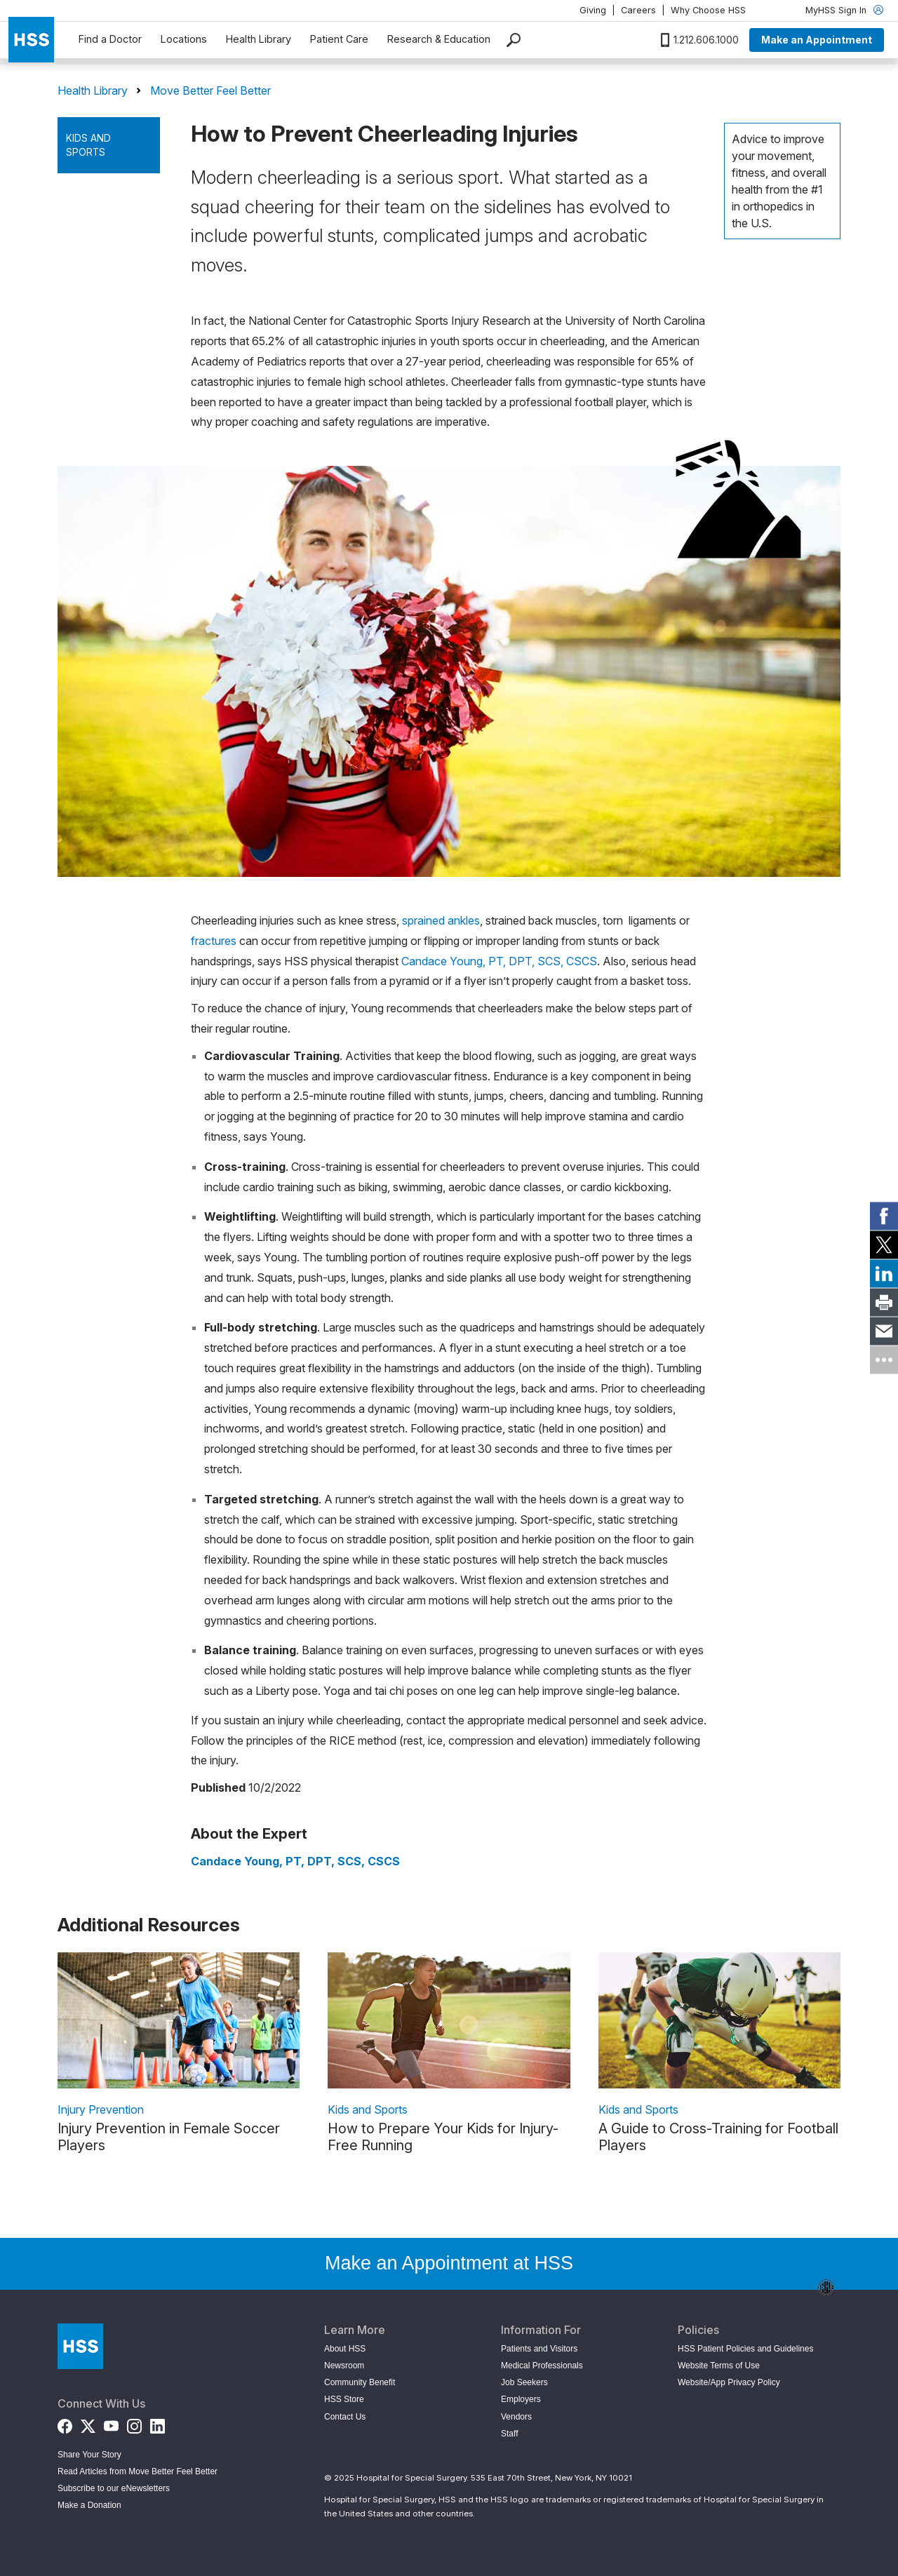 The width and height of the screenshot is (898, 2576). I want to click on access hobbit hole or fantasy dwelling location, so click(826, 2287).